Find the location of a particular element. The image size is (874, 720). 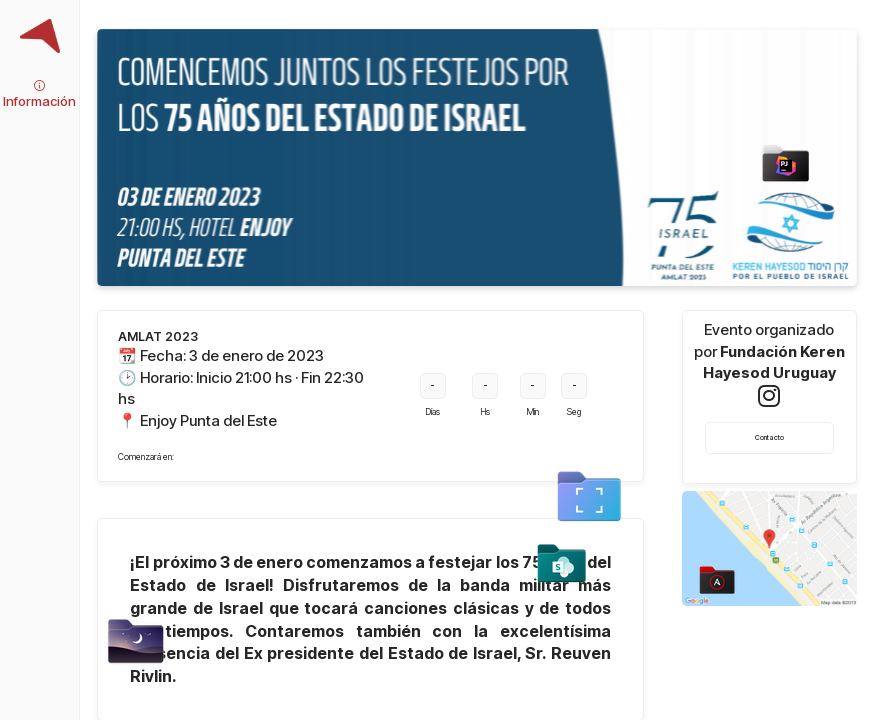

open pictures folder is located at coordinates (135, 642).